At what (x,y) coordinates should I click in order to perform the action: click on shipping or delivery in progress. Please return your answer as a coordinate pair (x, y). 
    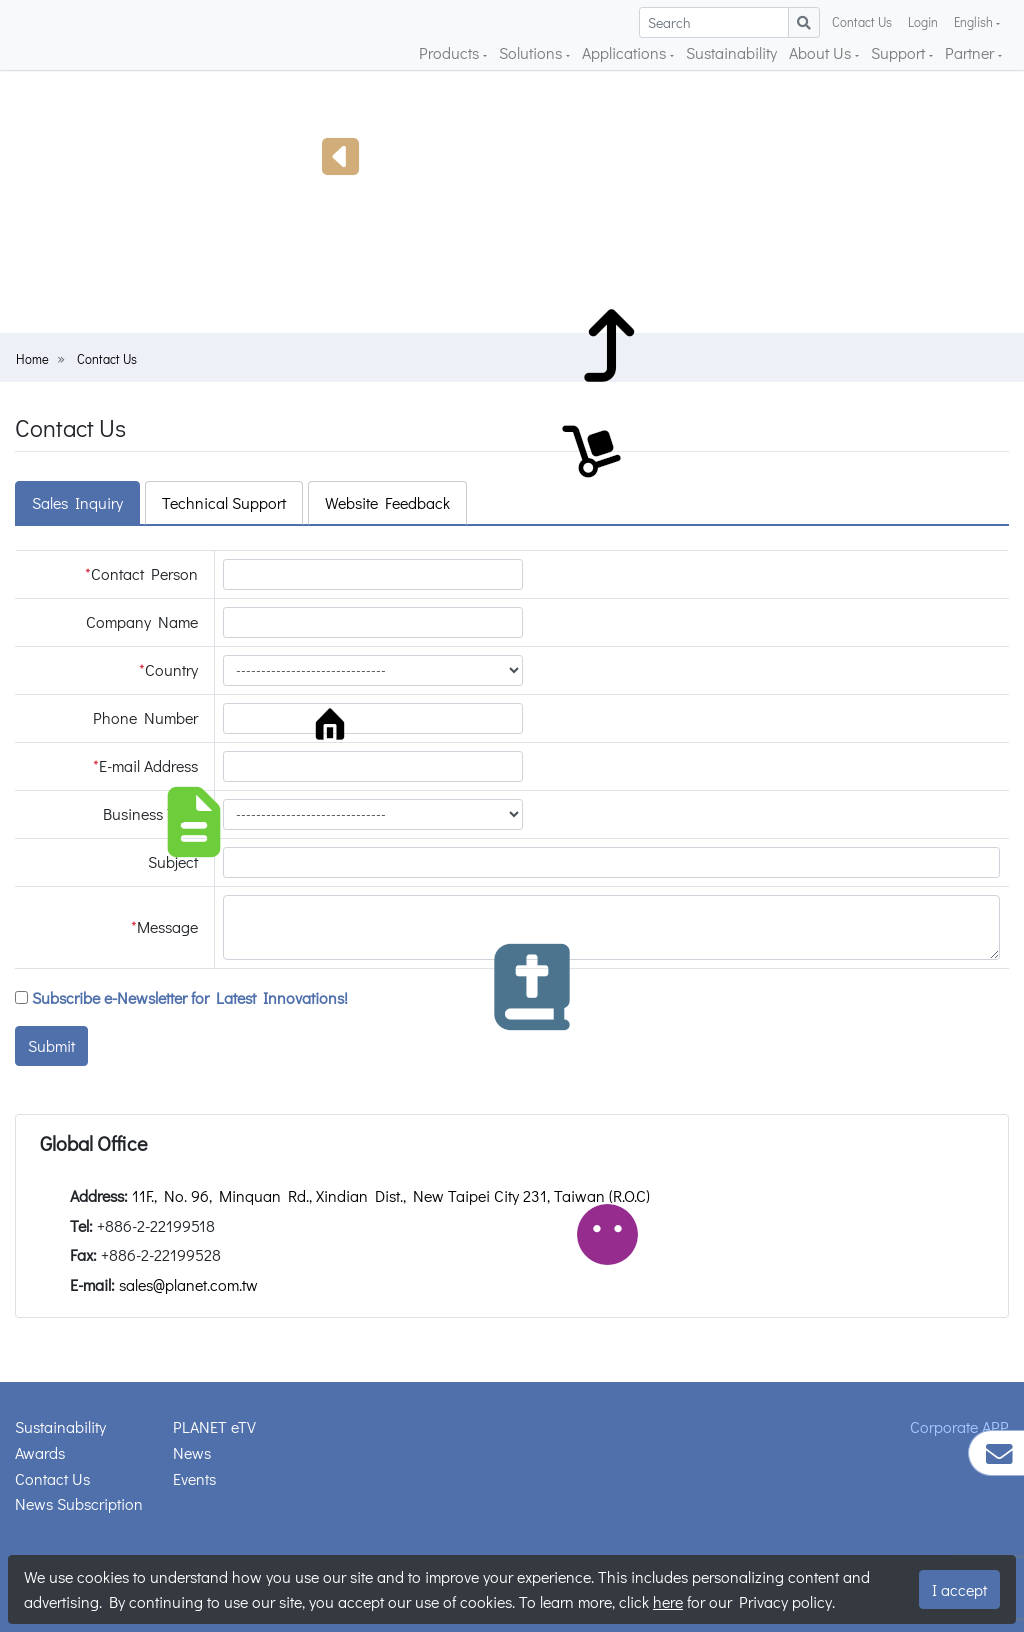
    Looking at the image, I should click on (591, 451).